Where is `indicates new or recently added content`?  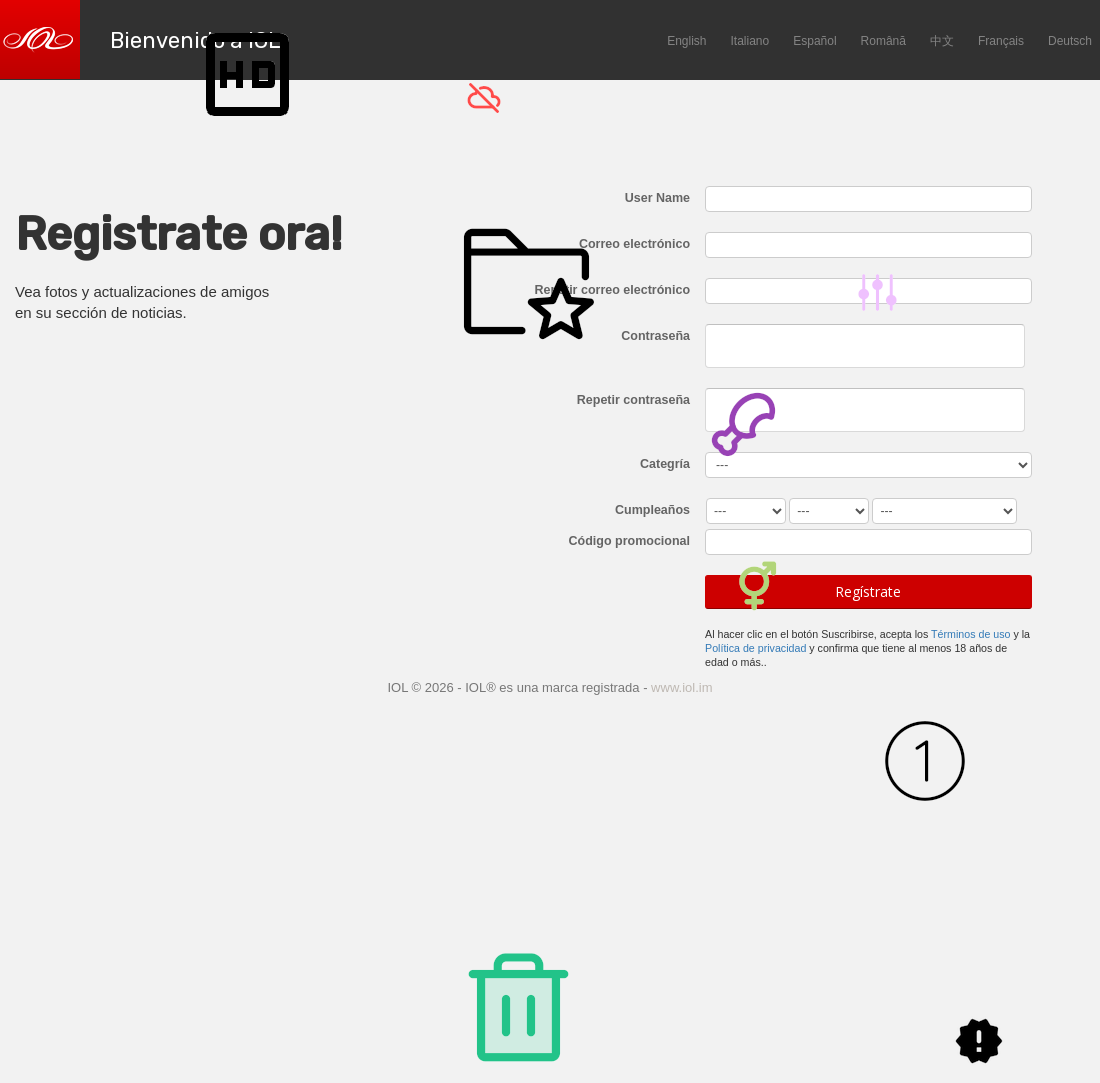 indicates new or recently added content is located at coordinates (979, 1041).